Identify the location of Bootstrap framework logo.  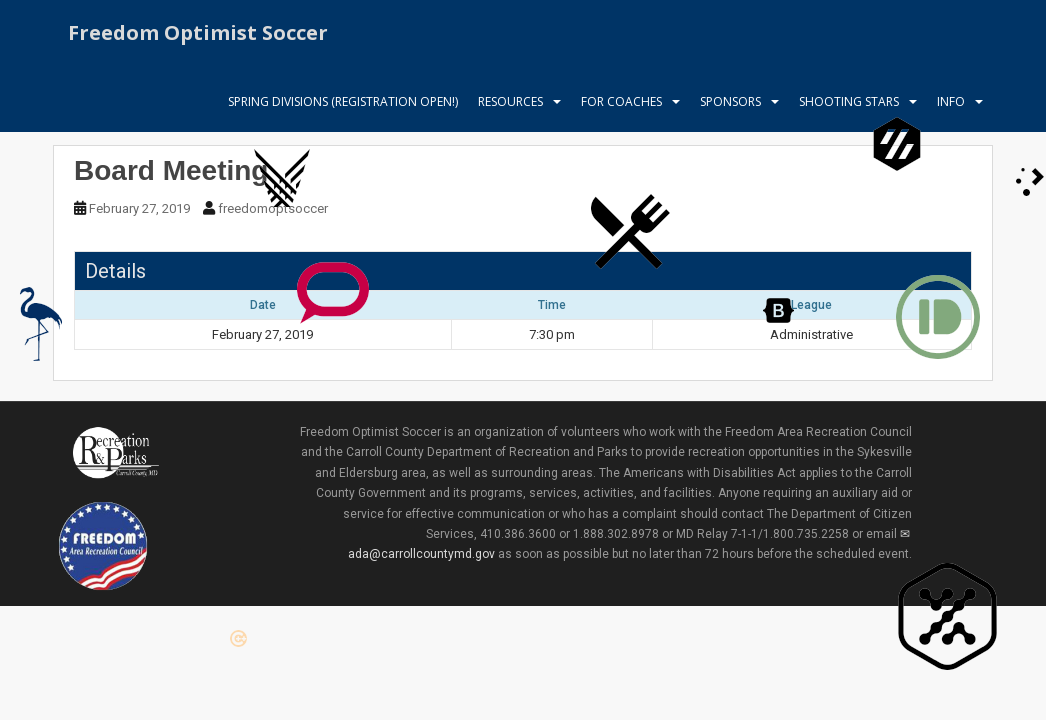
(778, 310).